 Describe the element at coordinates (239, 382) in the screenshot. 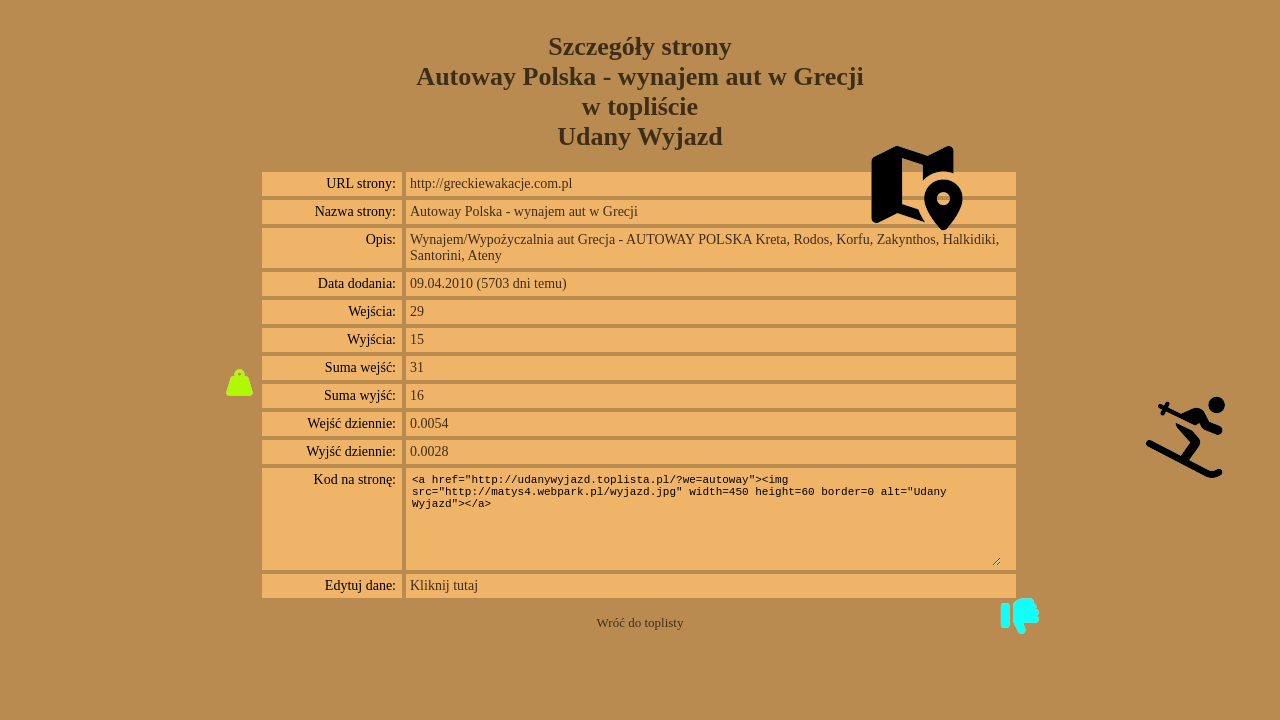

I see `adjust weight or mass settings` at that location.